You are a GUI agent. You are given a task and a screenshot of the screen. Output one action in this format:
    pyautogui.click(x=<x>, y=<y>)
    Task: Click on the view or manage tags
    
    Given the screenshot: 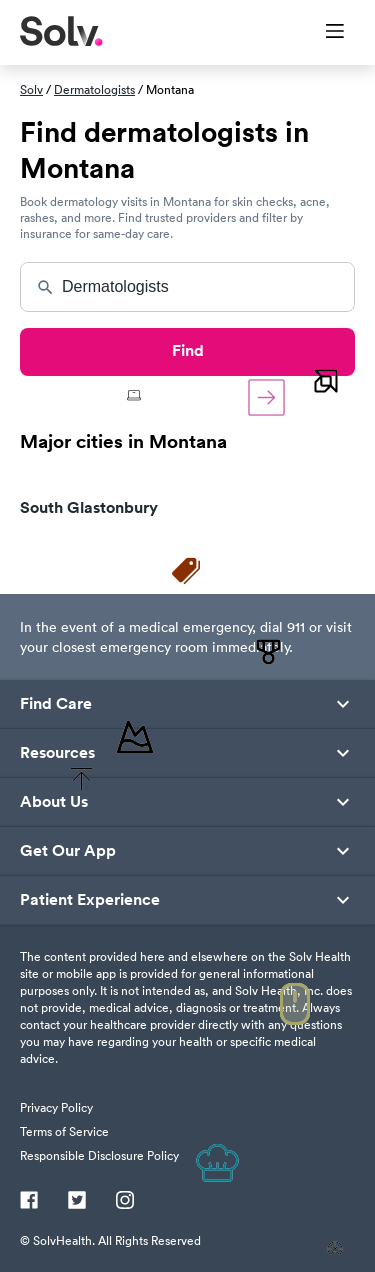 What is the action you would take?
    pyautogui.click(x=186, y=571)
    